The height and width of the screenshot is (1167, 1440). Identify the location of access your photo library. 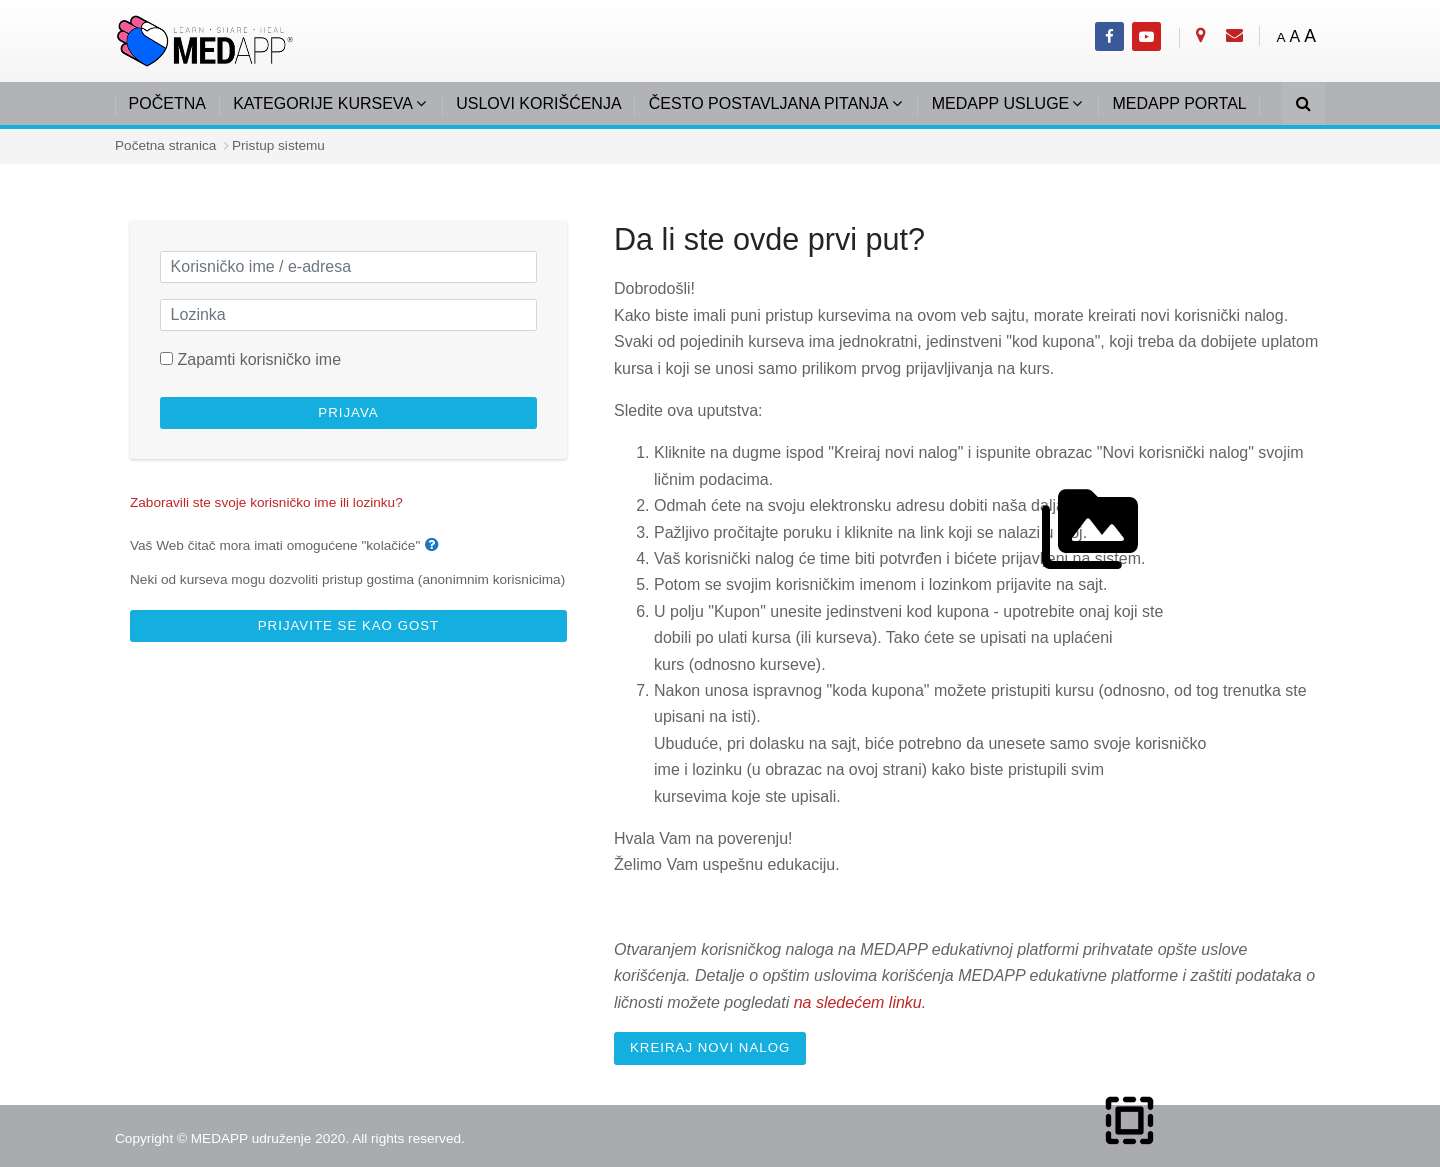
(1090, 529).